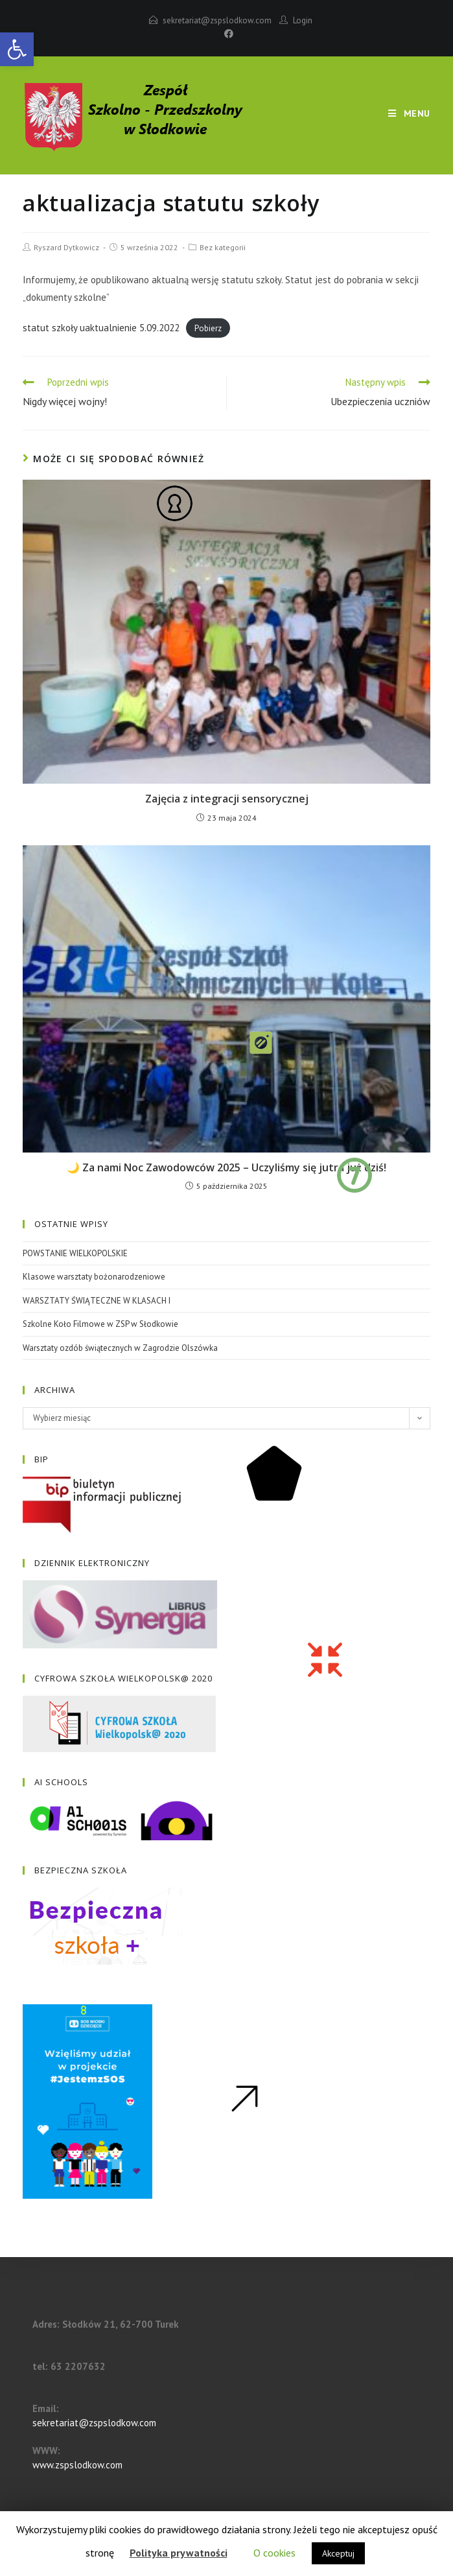  Describe the element at coordinates (174, 503) in the screenshot. I see `access security or privacy settings` at that location.